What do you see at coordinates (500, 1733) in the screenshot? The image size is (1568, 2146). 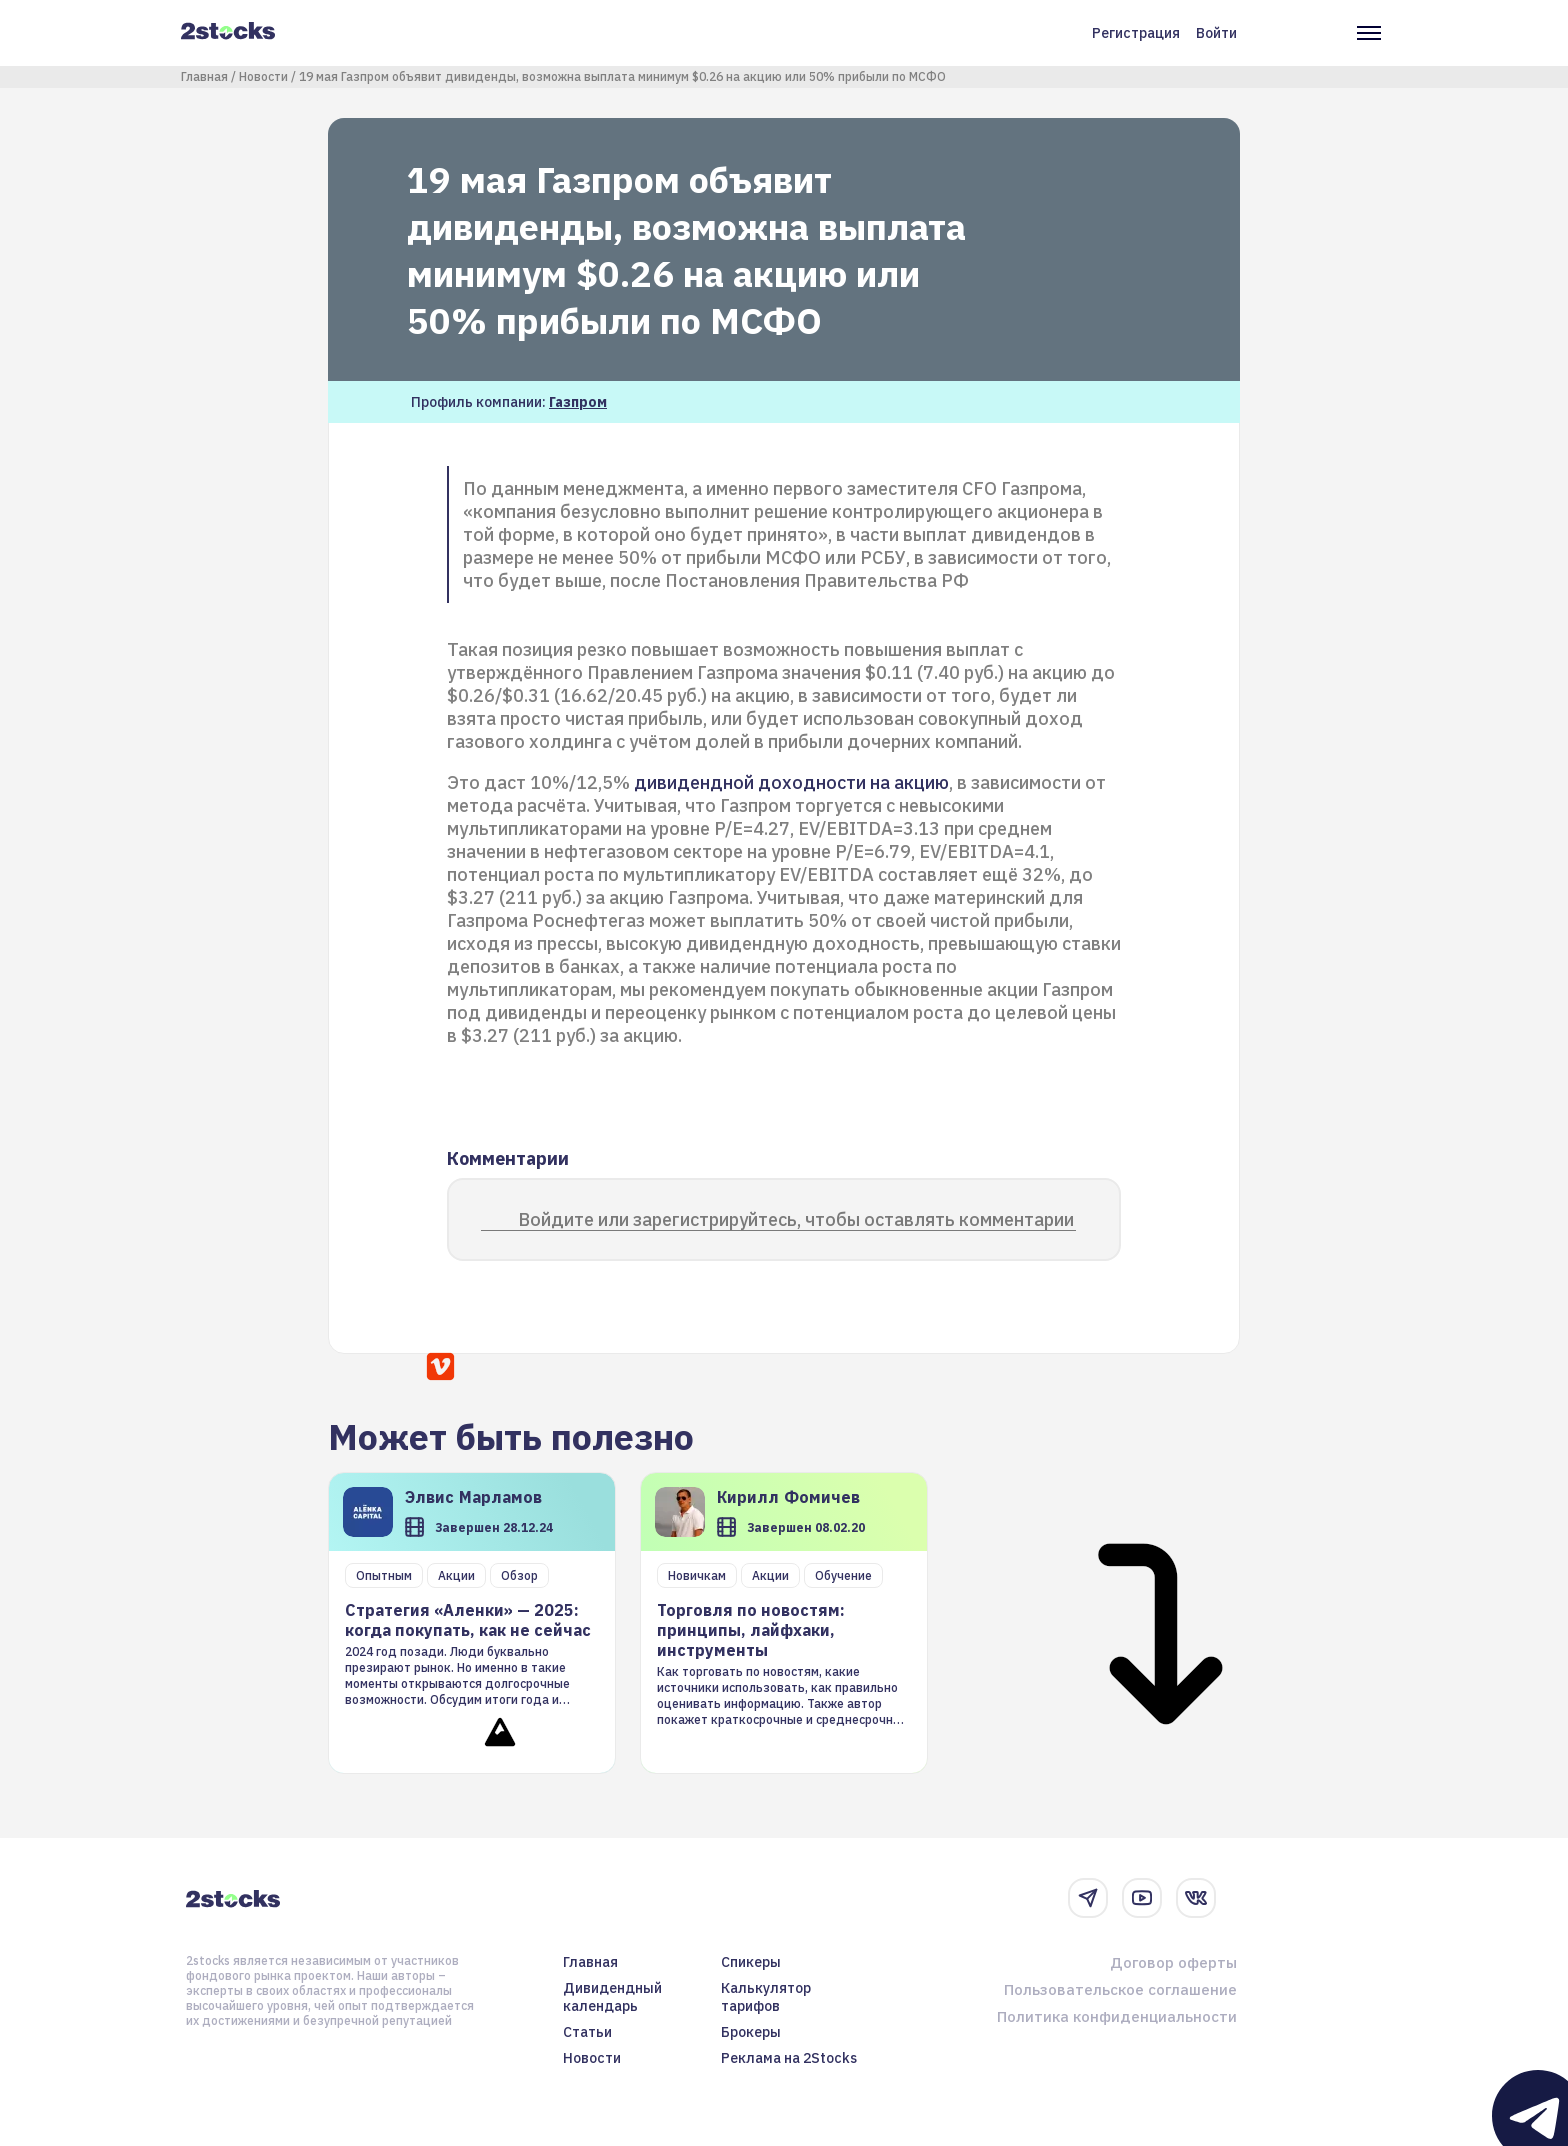 I see `view outdoor or nature-related content` at bounding box center [500, 1733].